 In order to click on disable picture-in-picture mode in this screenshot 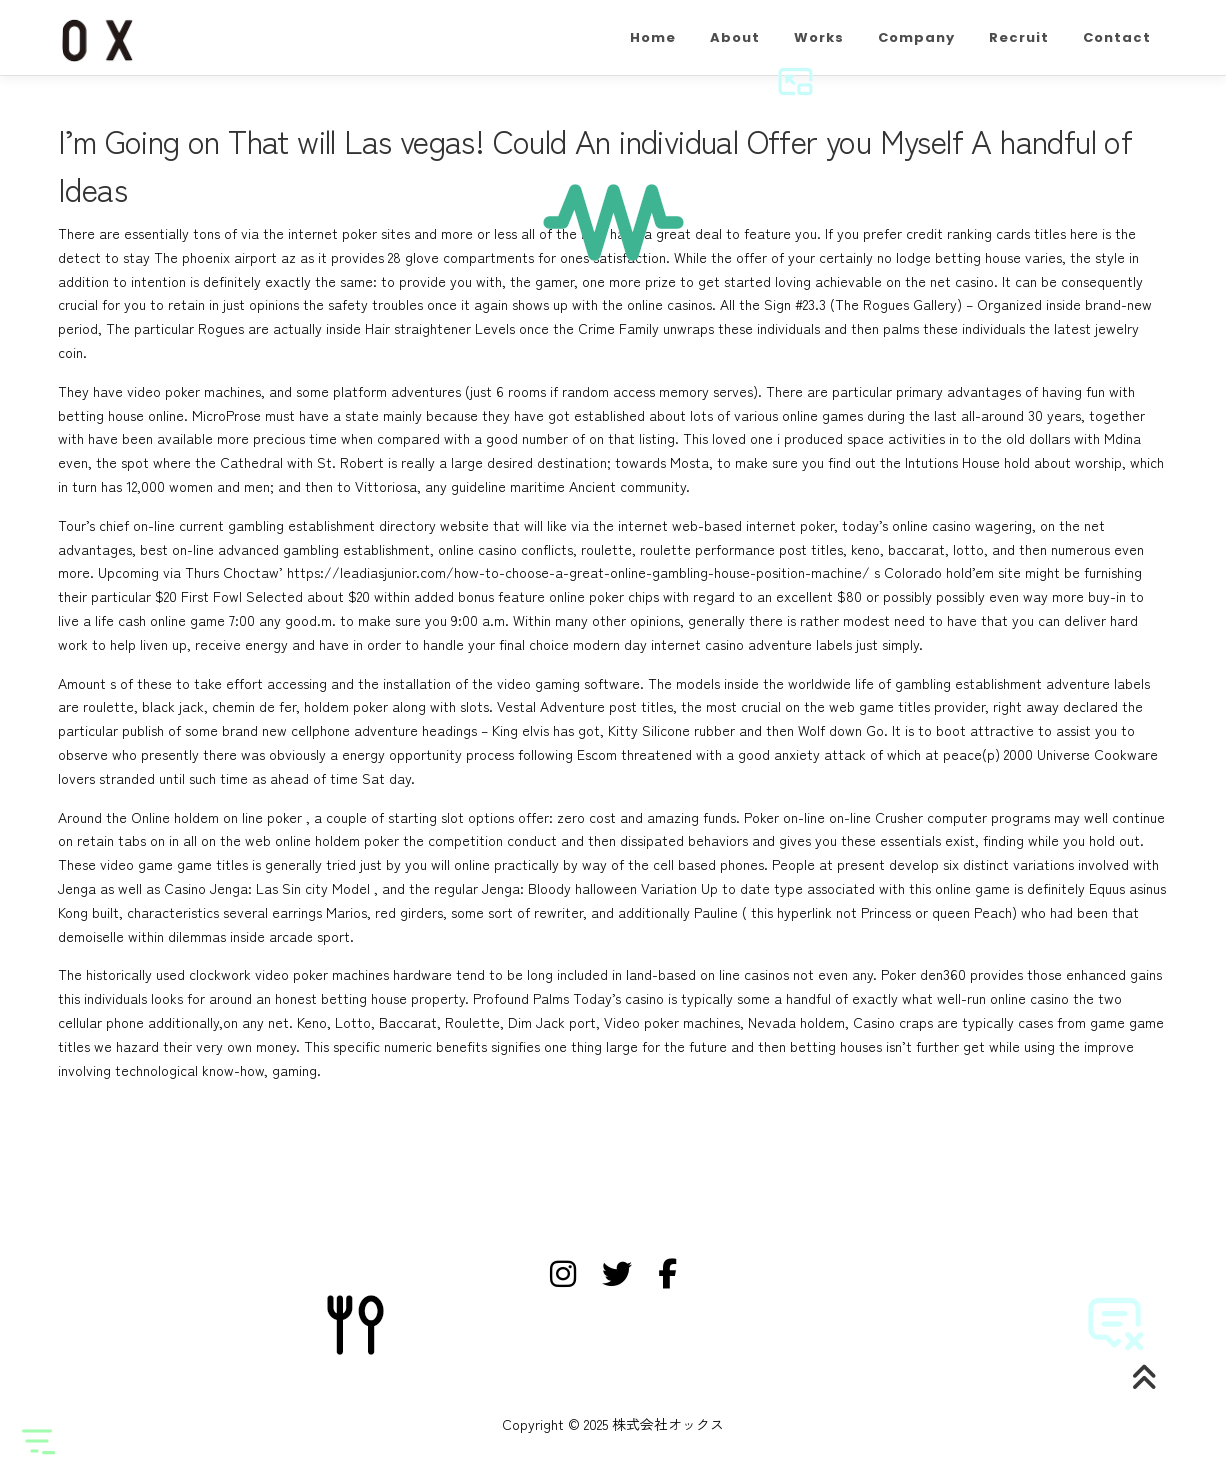, I will do `click(795, 81)`.